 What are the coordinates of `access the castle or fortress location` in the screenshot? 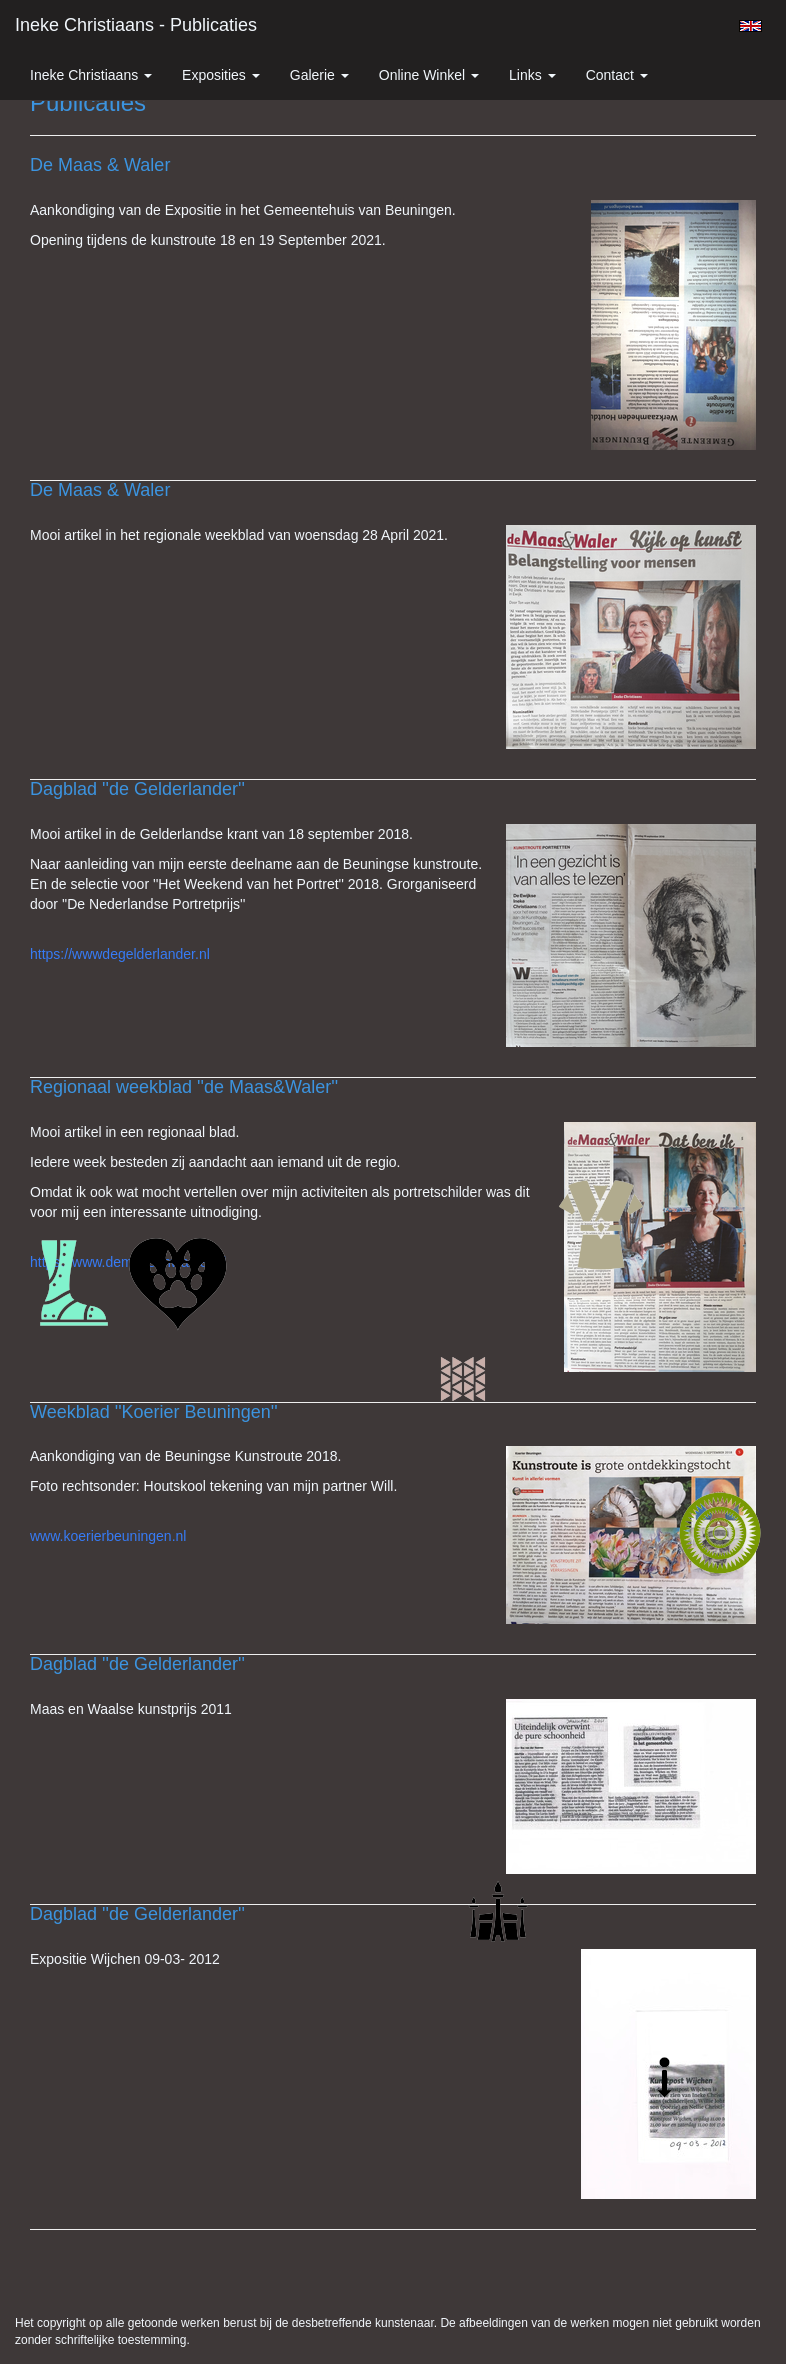 It's located at (498, 1911).